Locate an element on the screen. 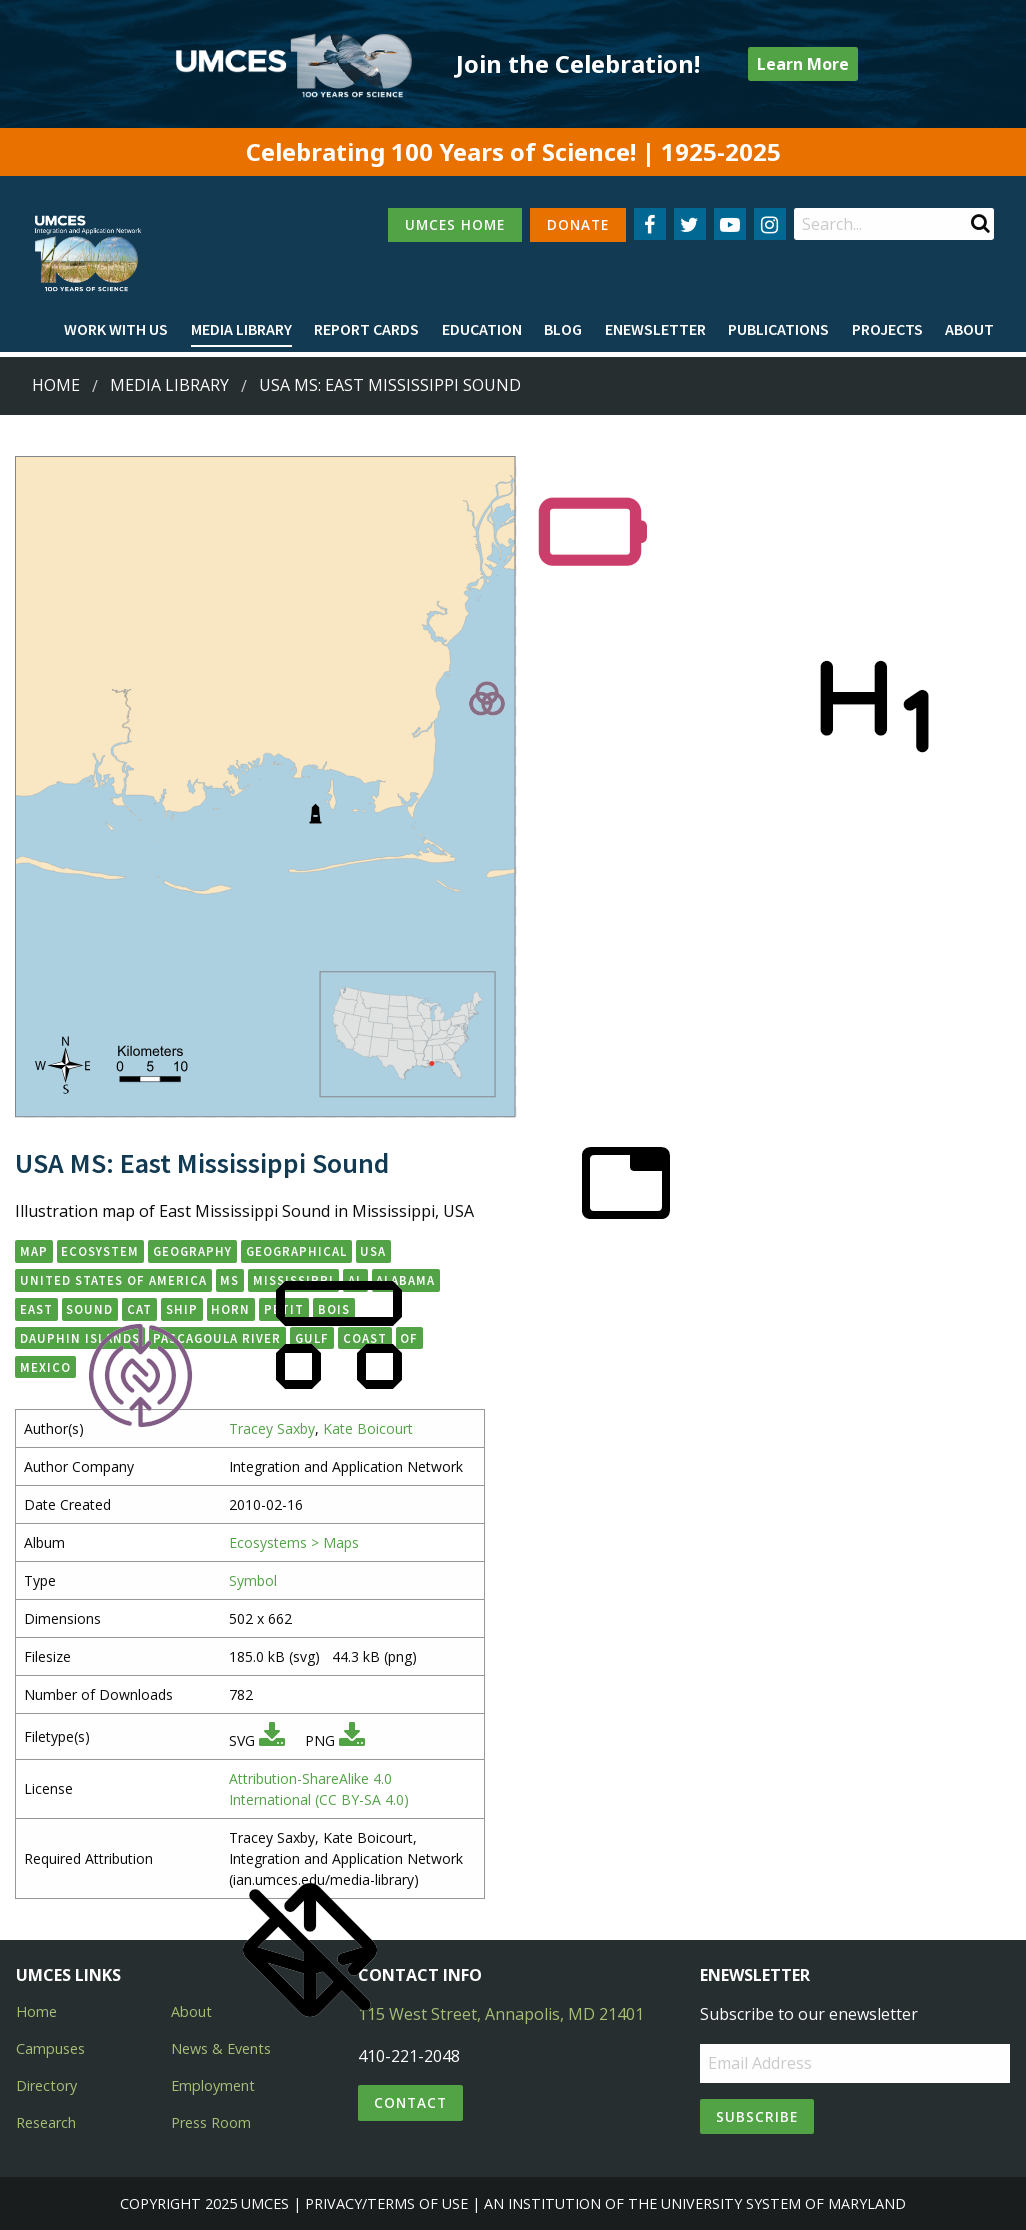 The width and height of the screenshot is (1026, 2230). view monuments or landmarks nearby is located at coordinates (315, 814).